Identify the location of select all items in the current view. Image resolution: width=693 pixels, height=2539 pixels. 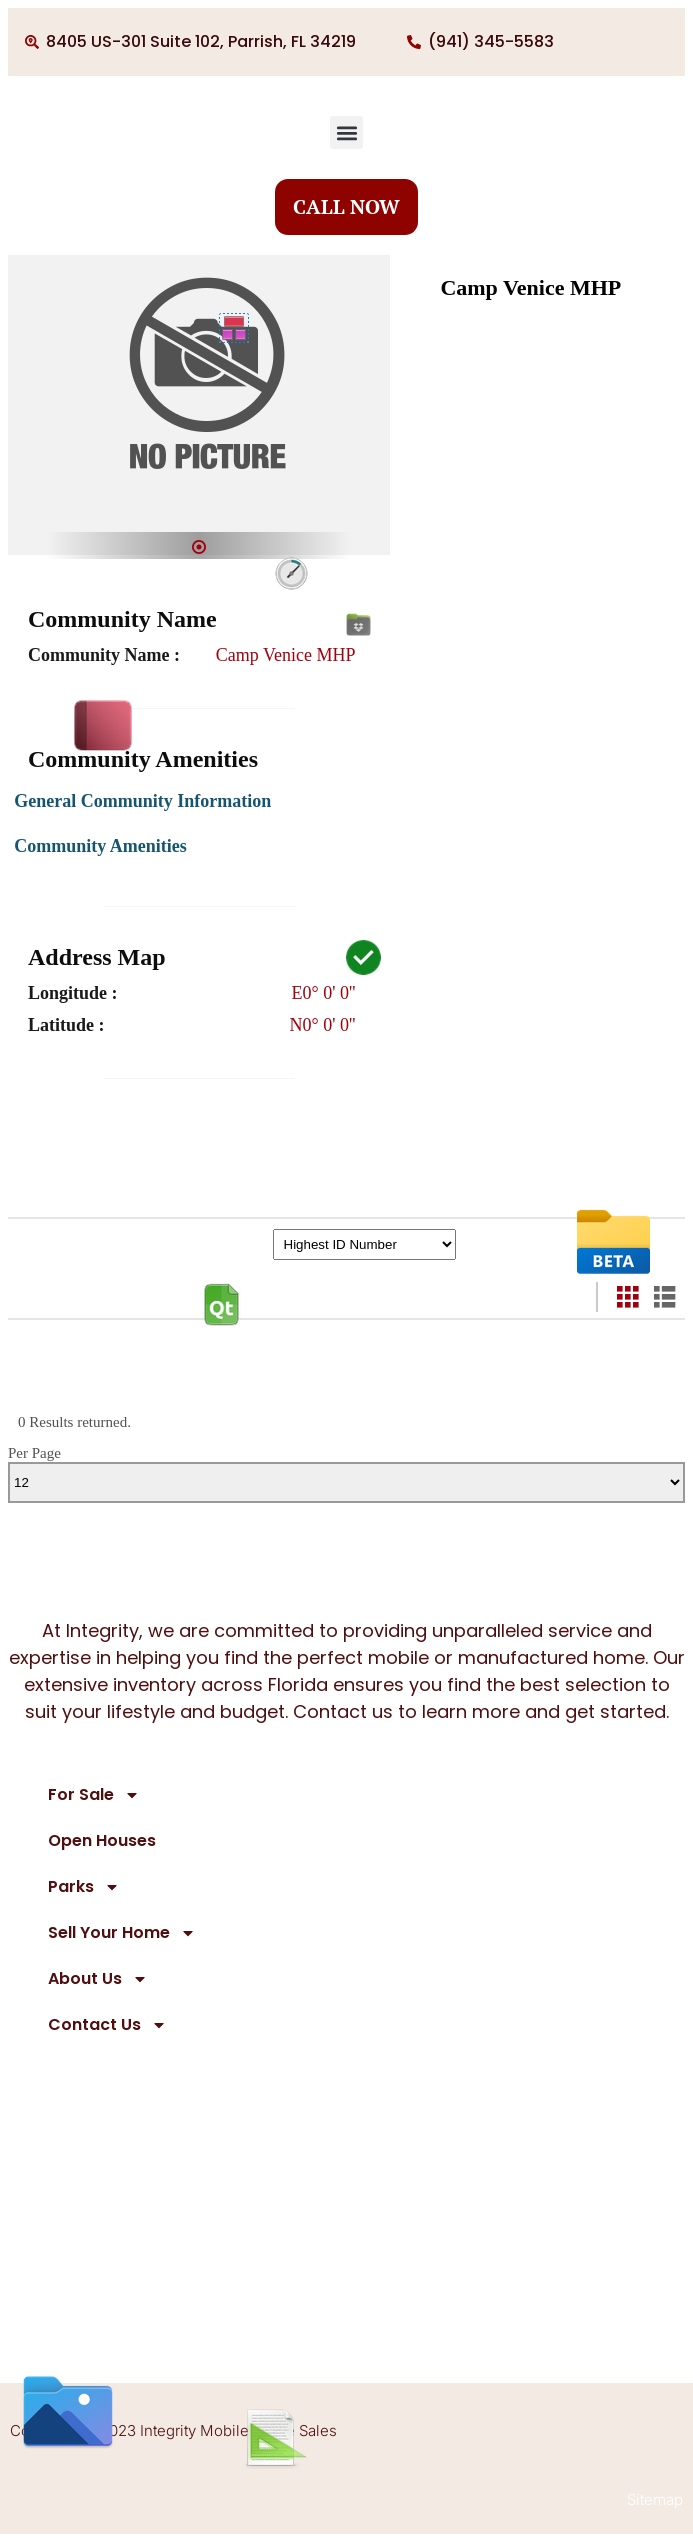
(234, 328).